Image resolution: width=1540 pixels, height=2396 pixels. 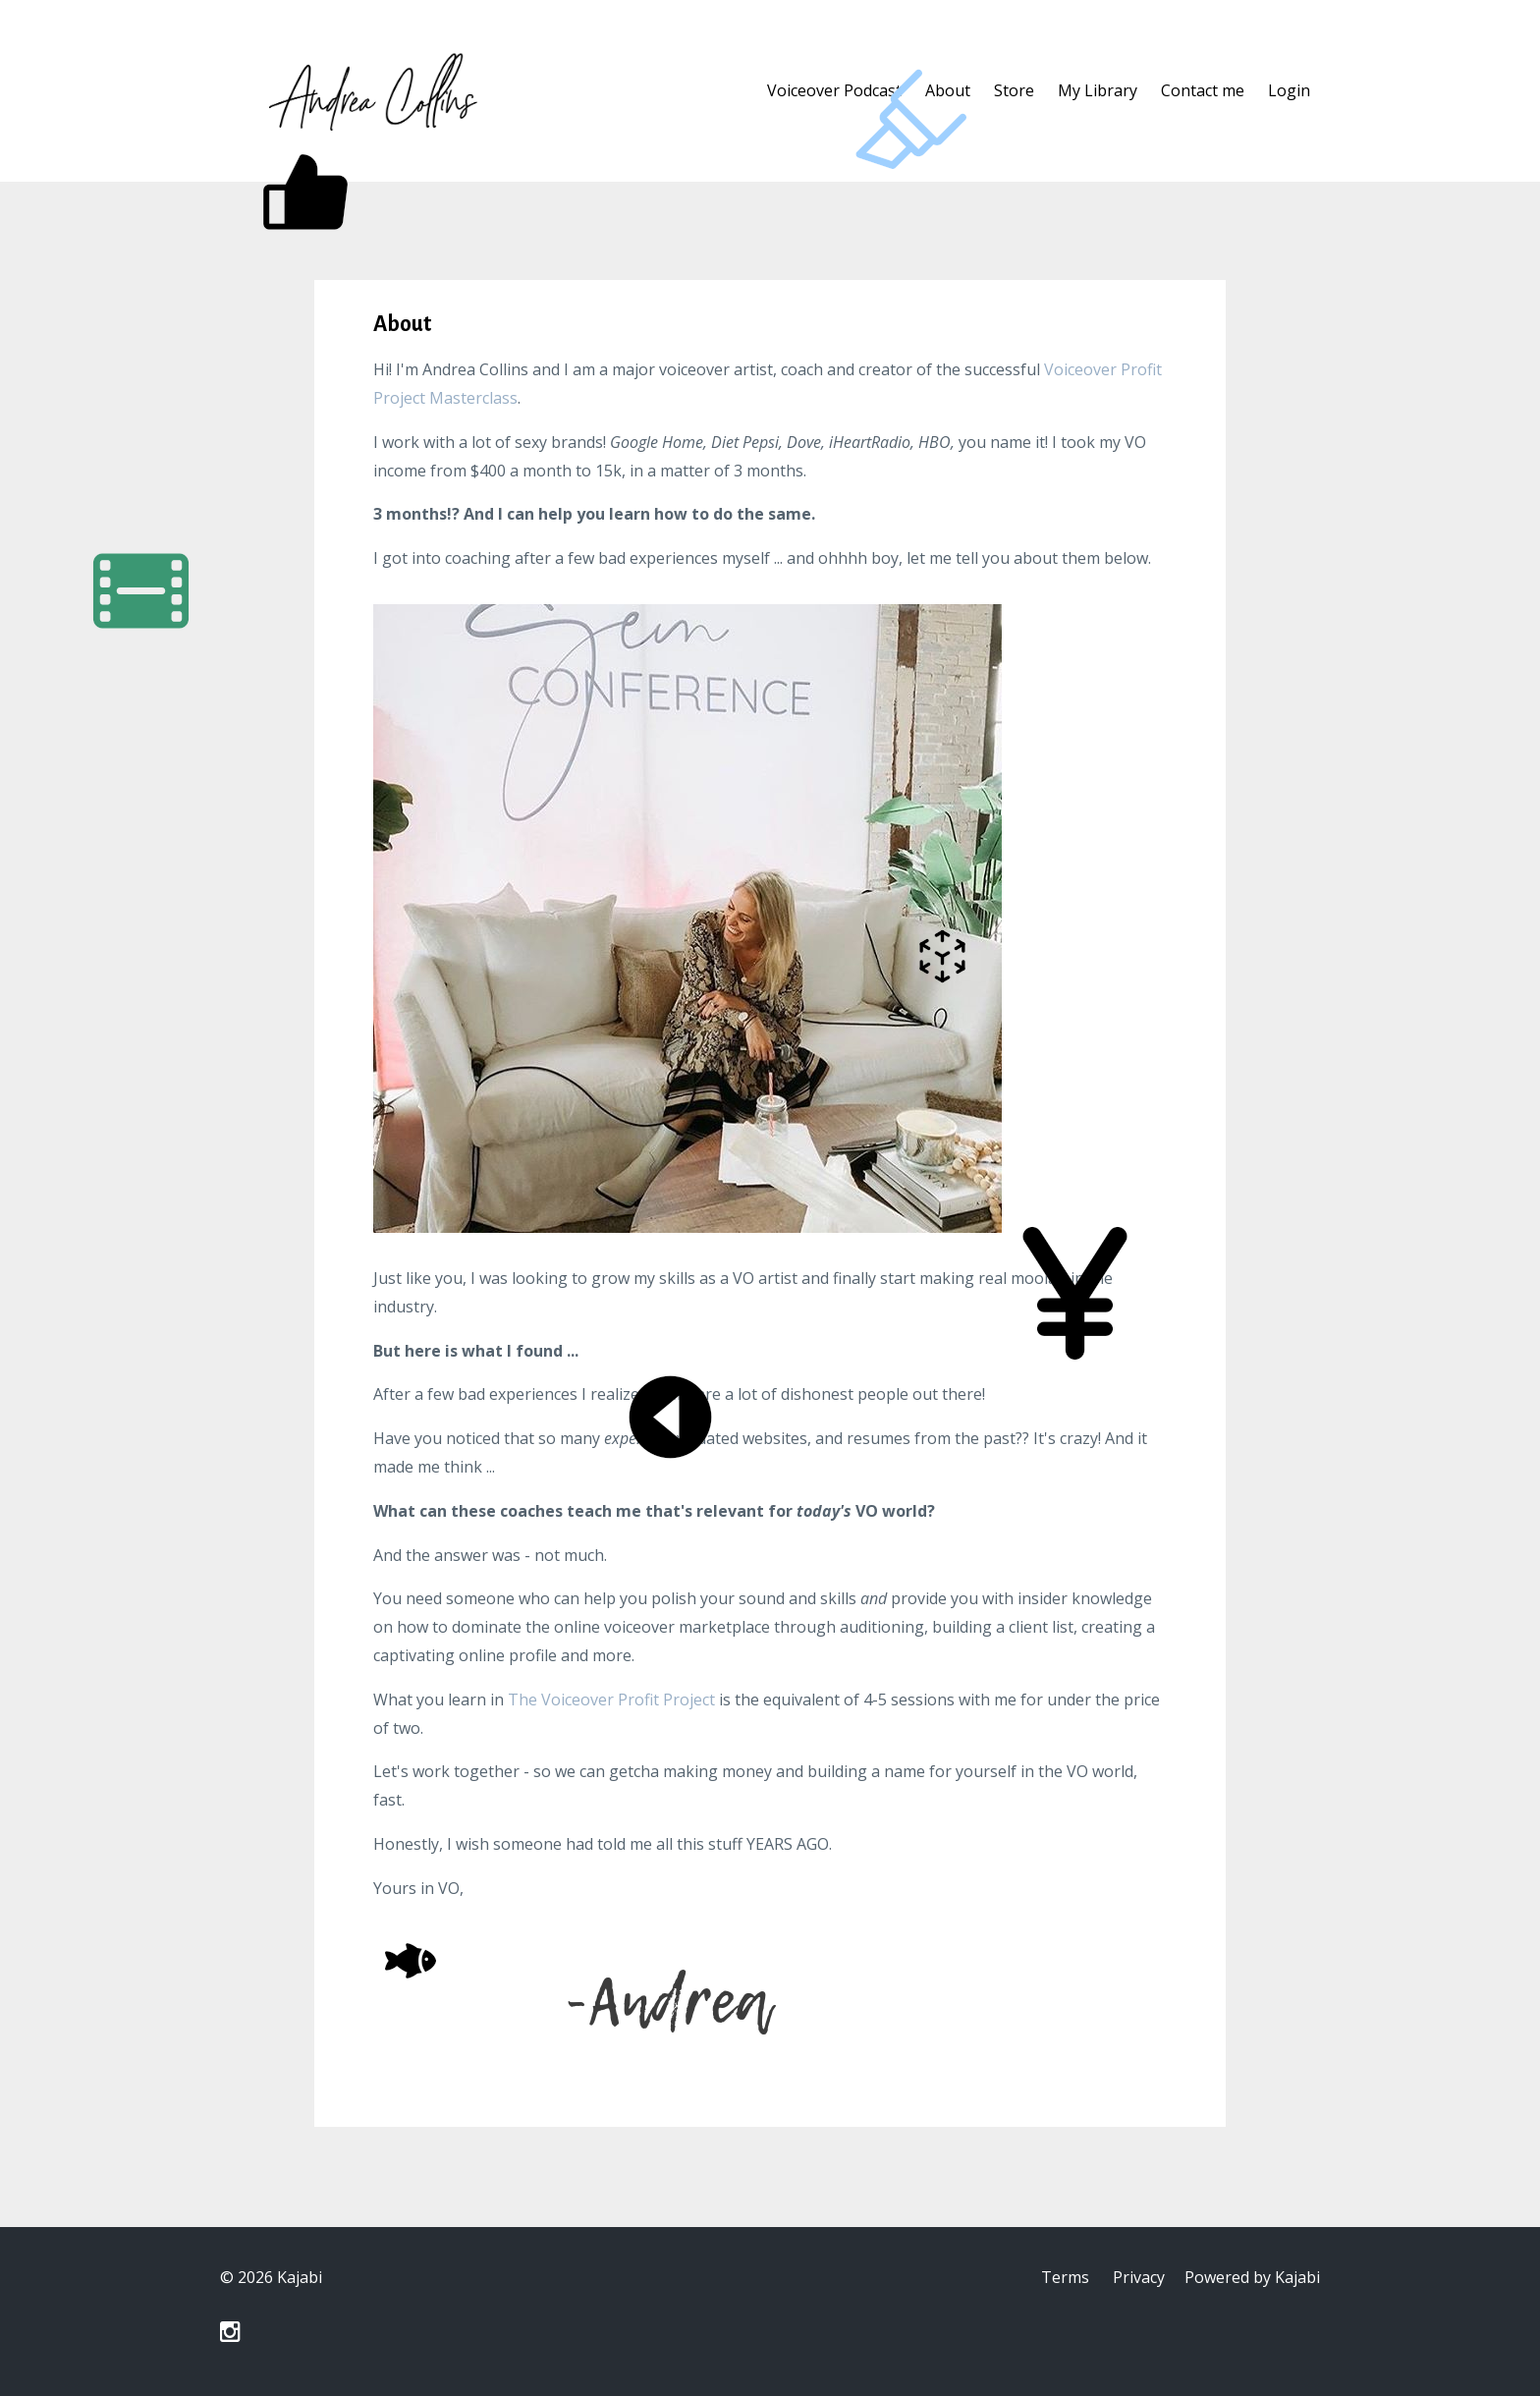 I want to click on access video or movie content, so click(x=140, y=590).